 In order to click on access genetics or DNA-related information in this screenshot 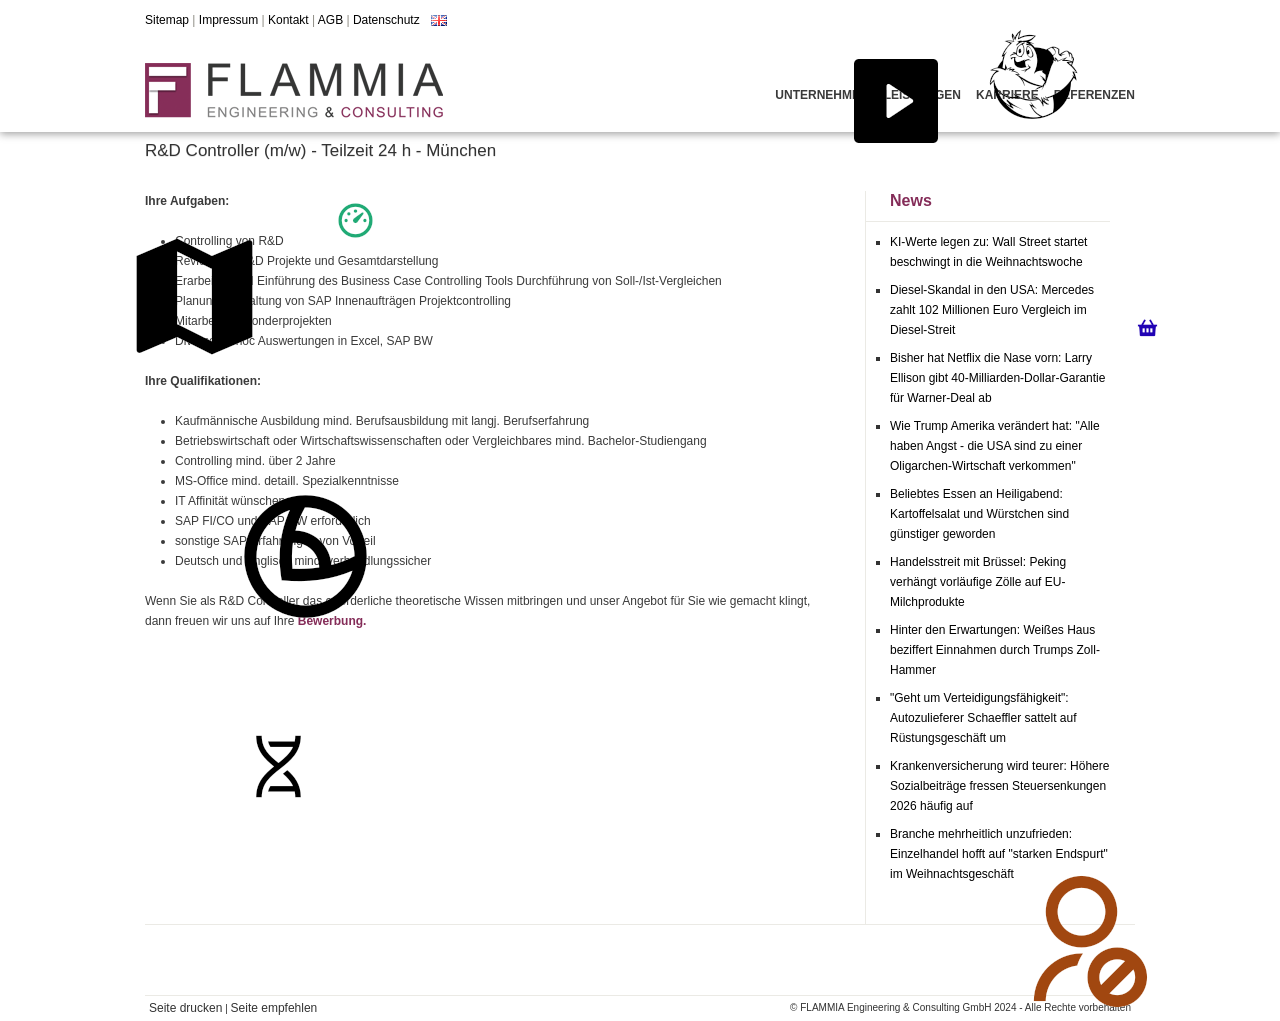, I will do `click(278, 766)`.